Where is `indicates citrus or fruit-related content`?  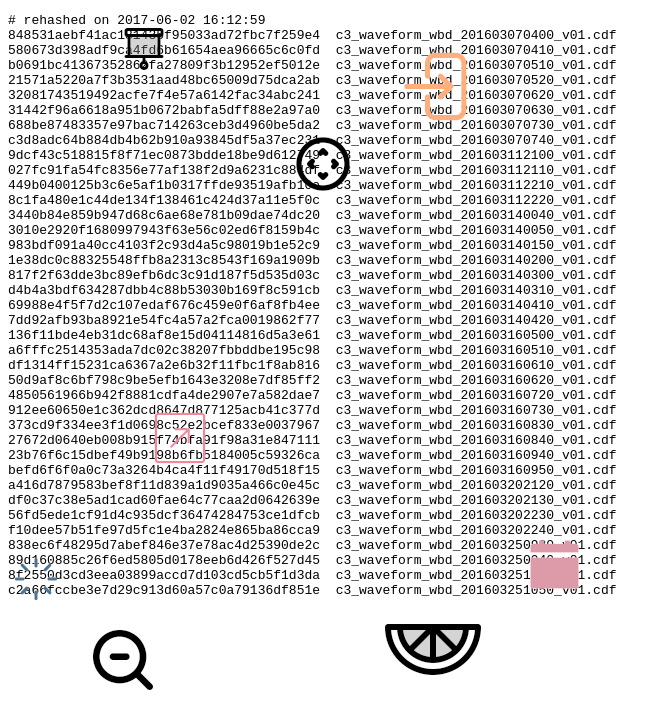
indicates citrus or fruit-related content is located at coordinates (433, 642).